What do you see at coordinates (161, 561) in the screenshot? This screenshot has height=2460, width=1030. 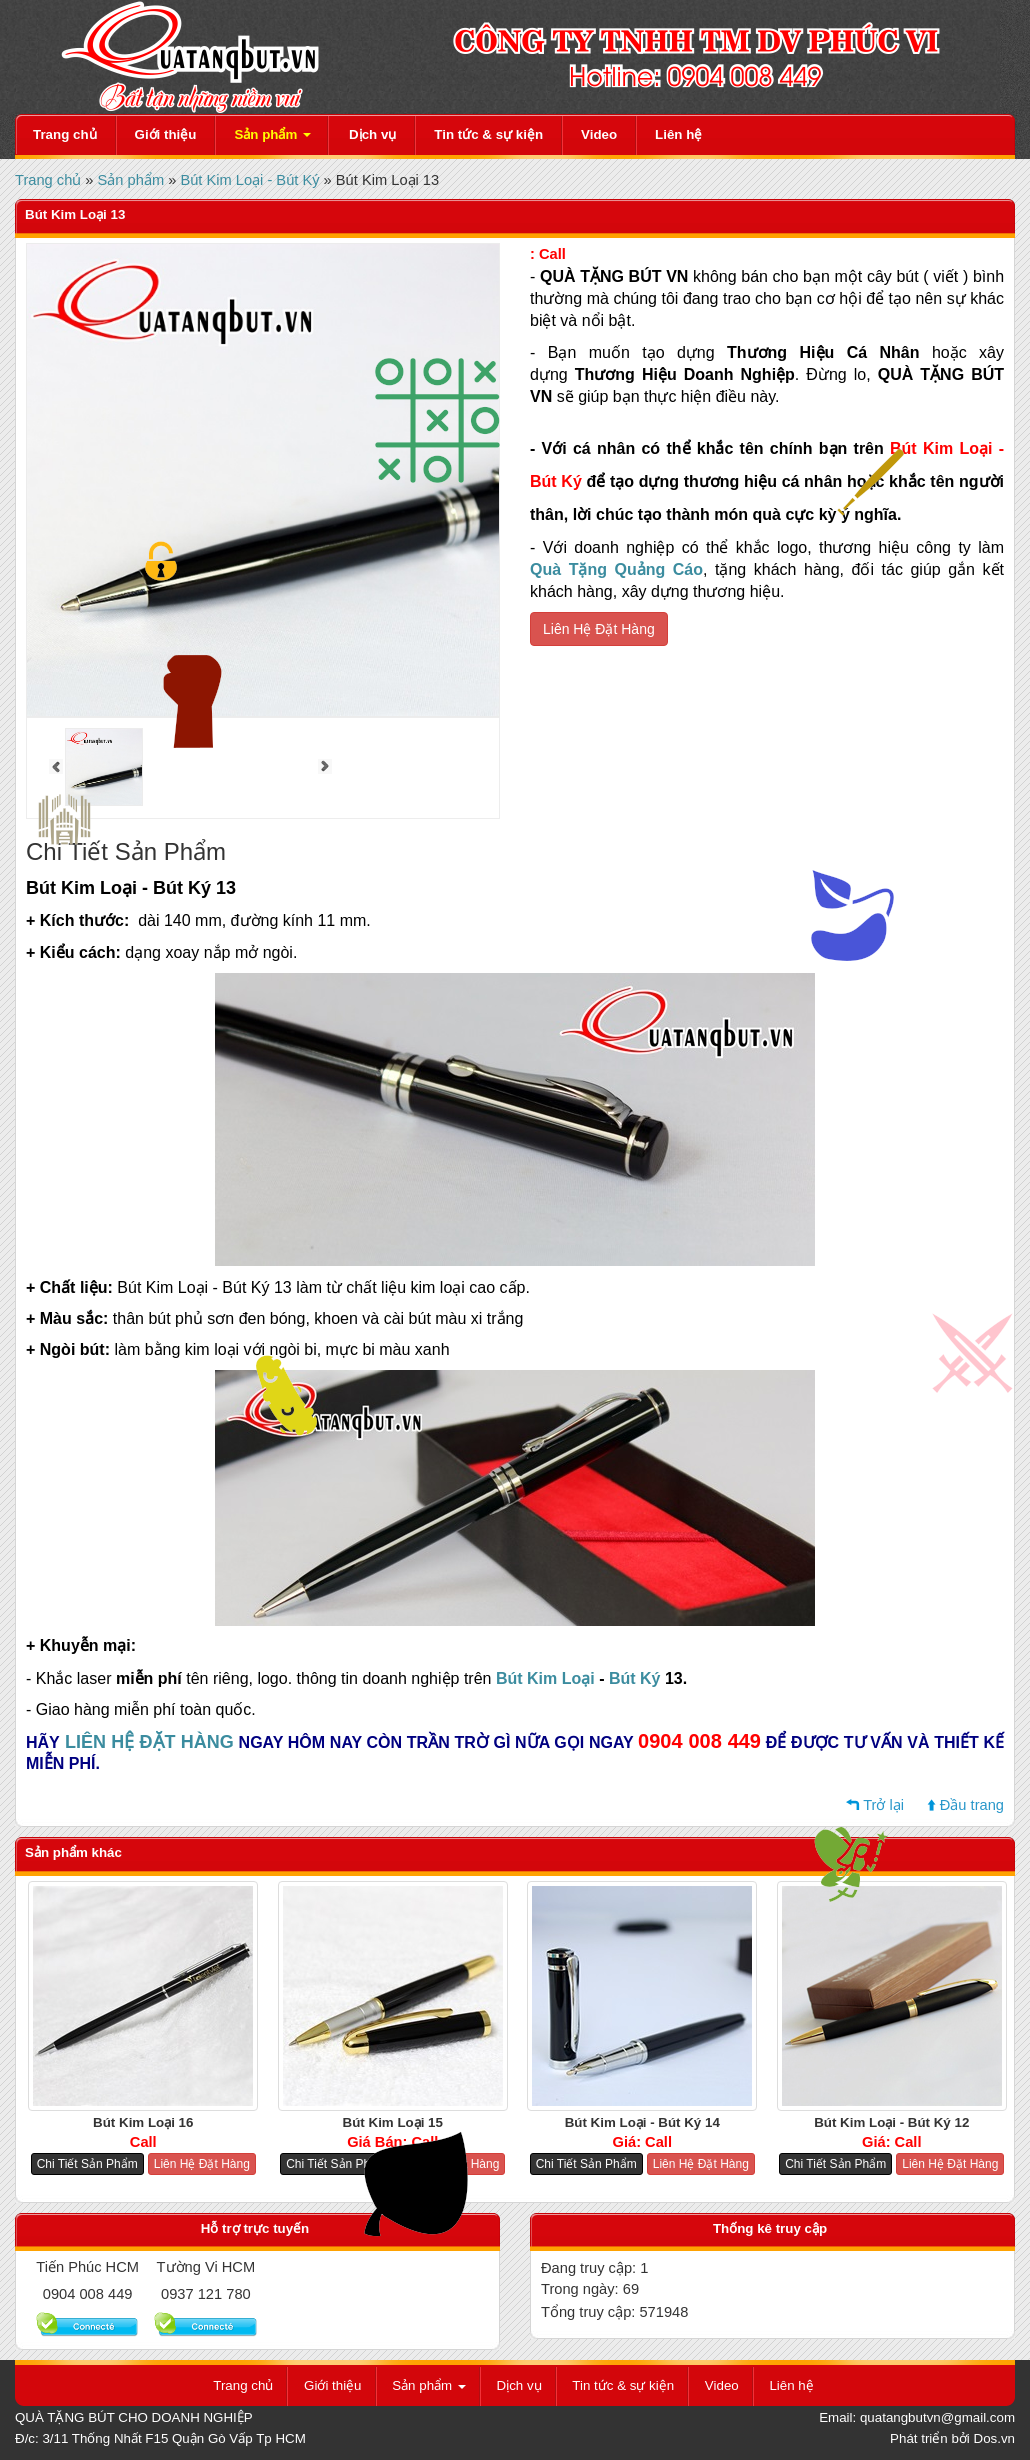 I see `unlocked or unsecured status` at bounding box center [161, 561].